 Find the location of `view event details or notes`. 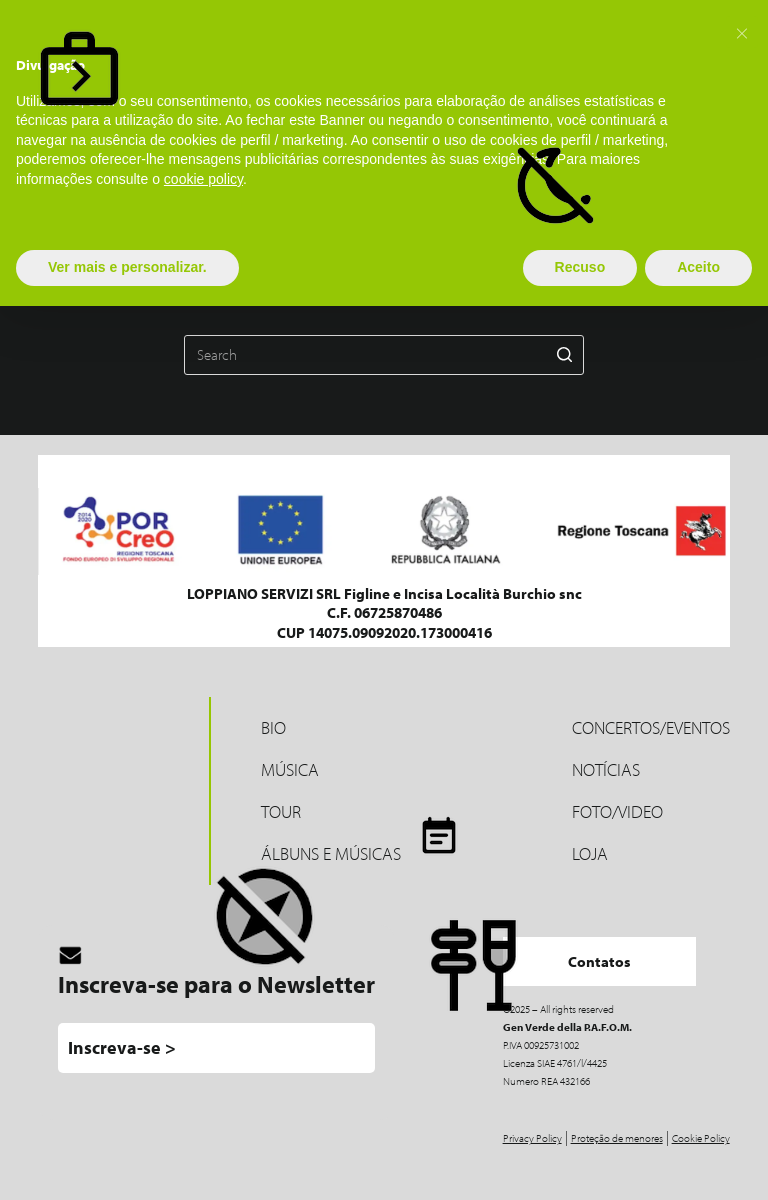

view event details or notes is located at coordinates (439, 837).